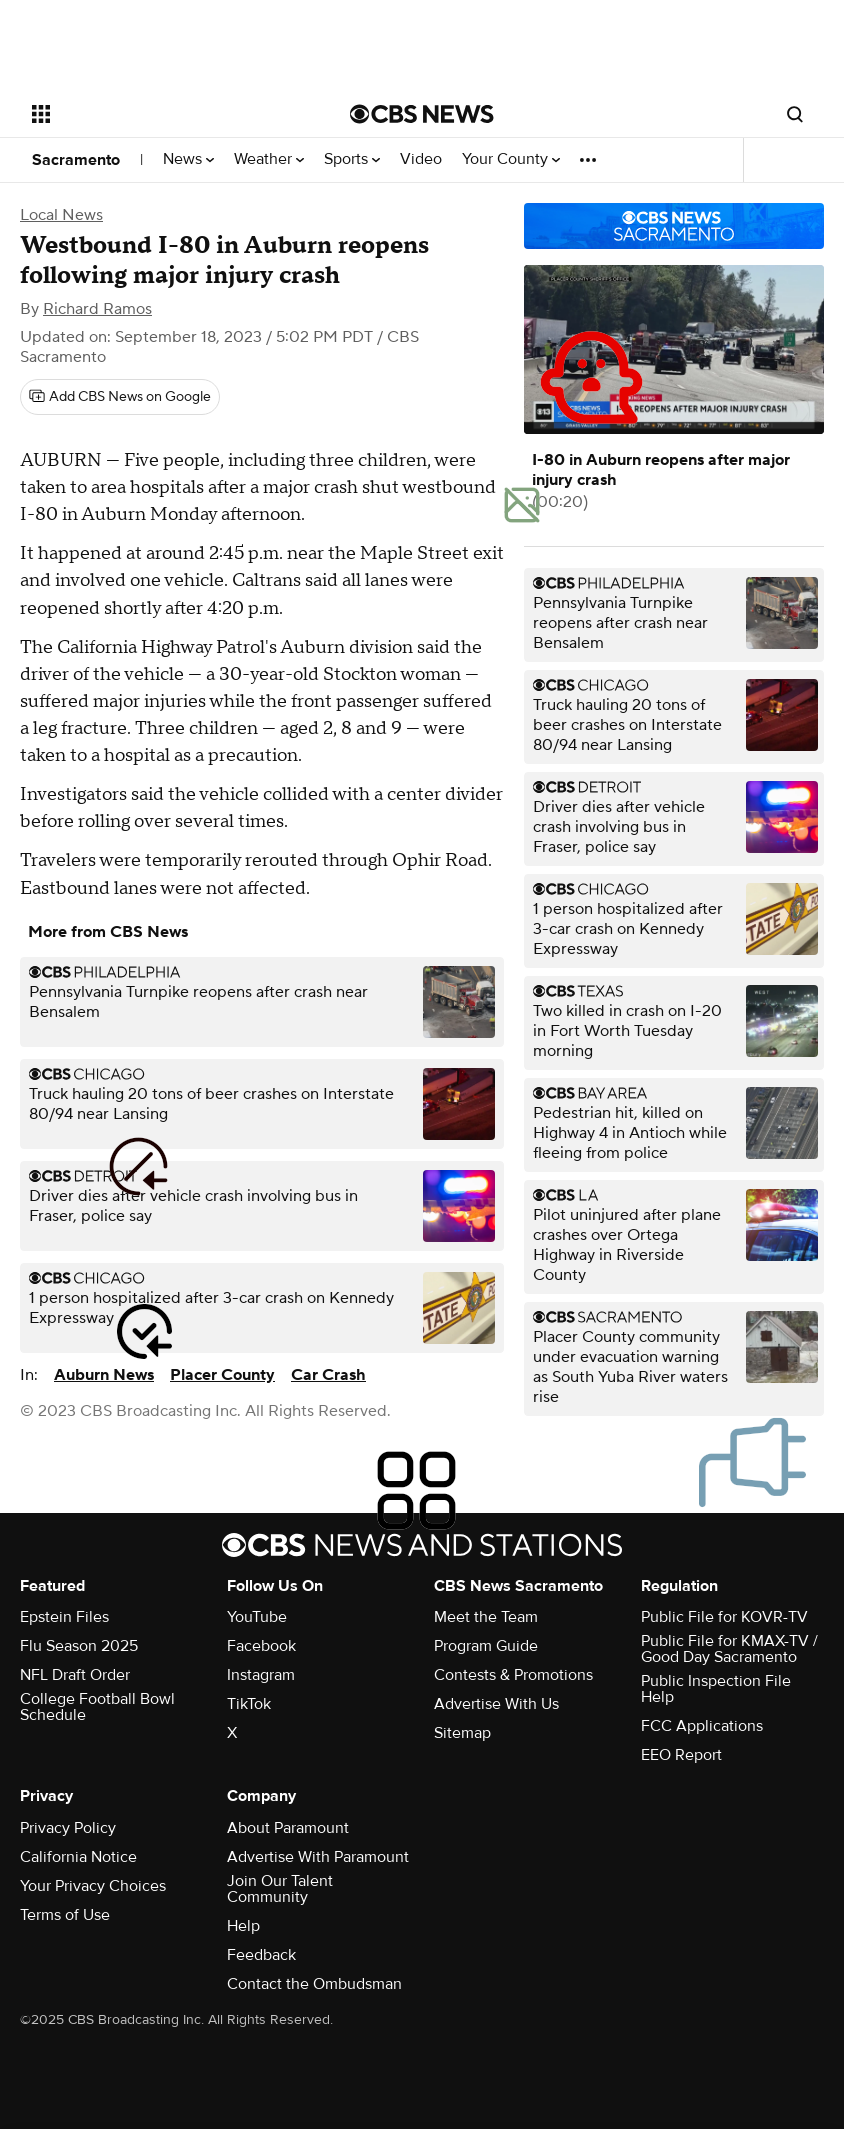 This screenshot has width=844, height=2129. I want to click on enable ghost mode or incognito browsing, so click(591, 377).